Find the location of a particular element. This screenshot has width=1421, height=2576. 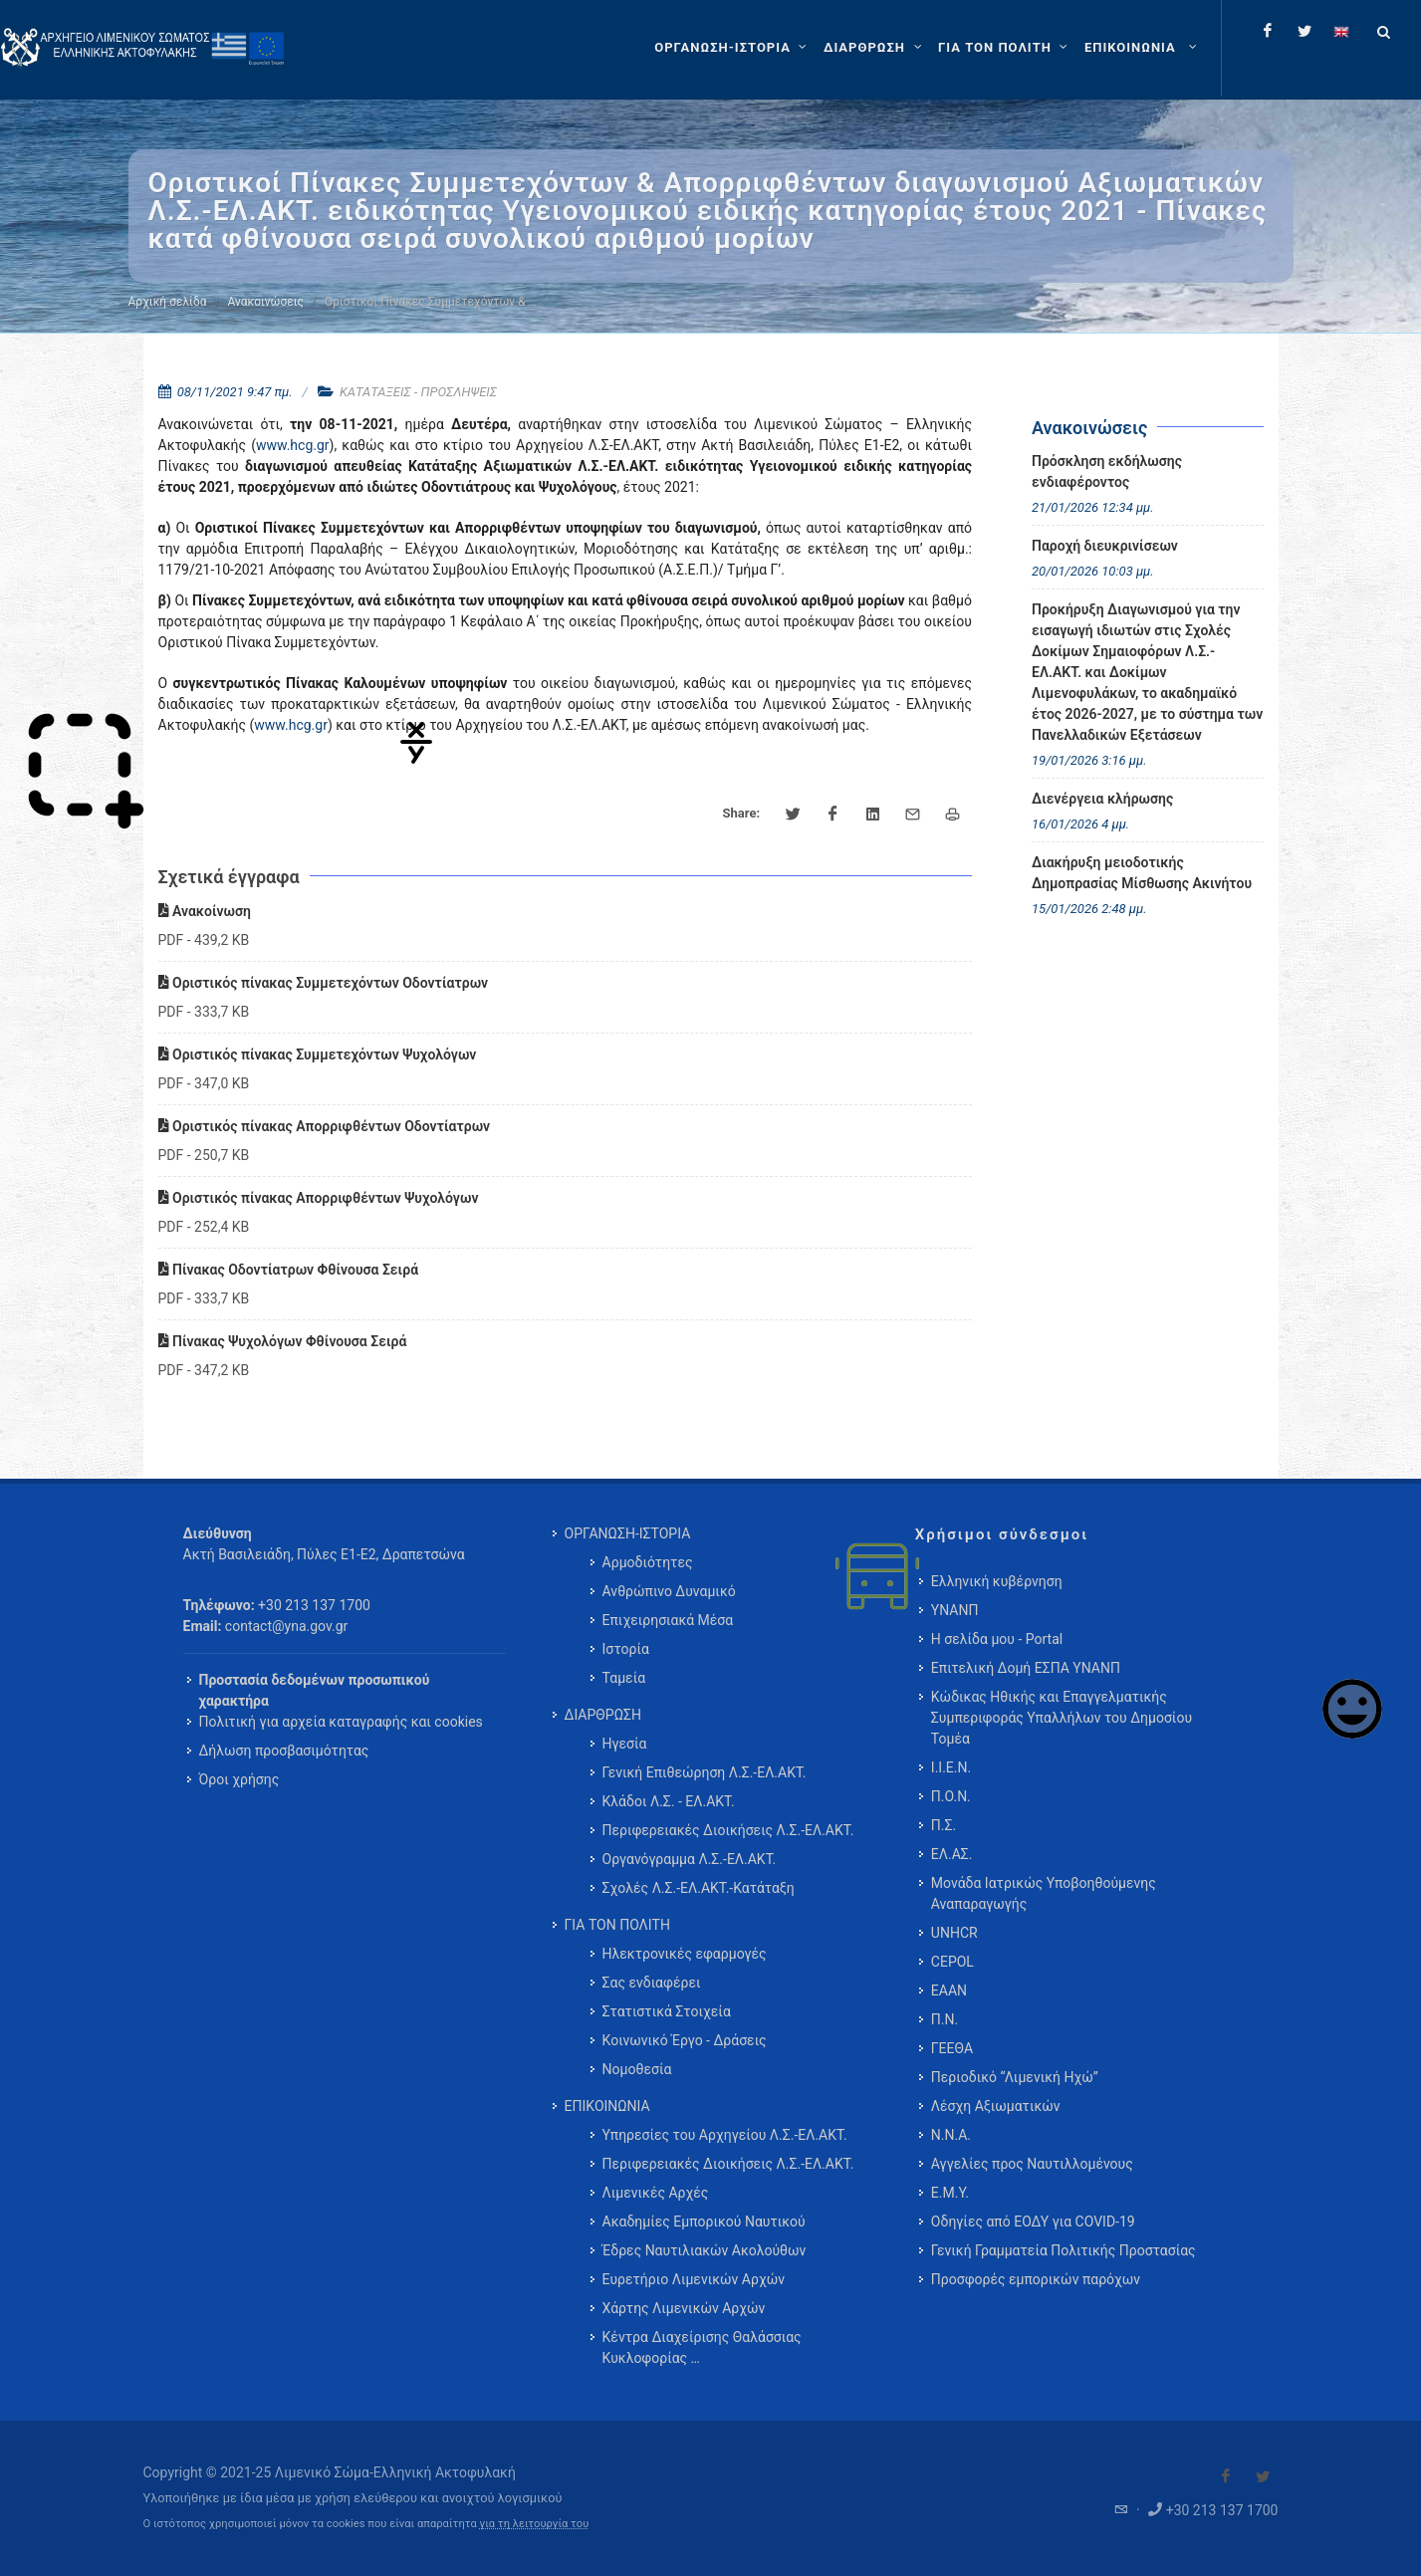

view bus routes or schedules is located at coordinates (877, 1576).